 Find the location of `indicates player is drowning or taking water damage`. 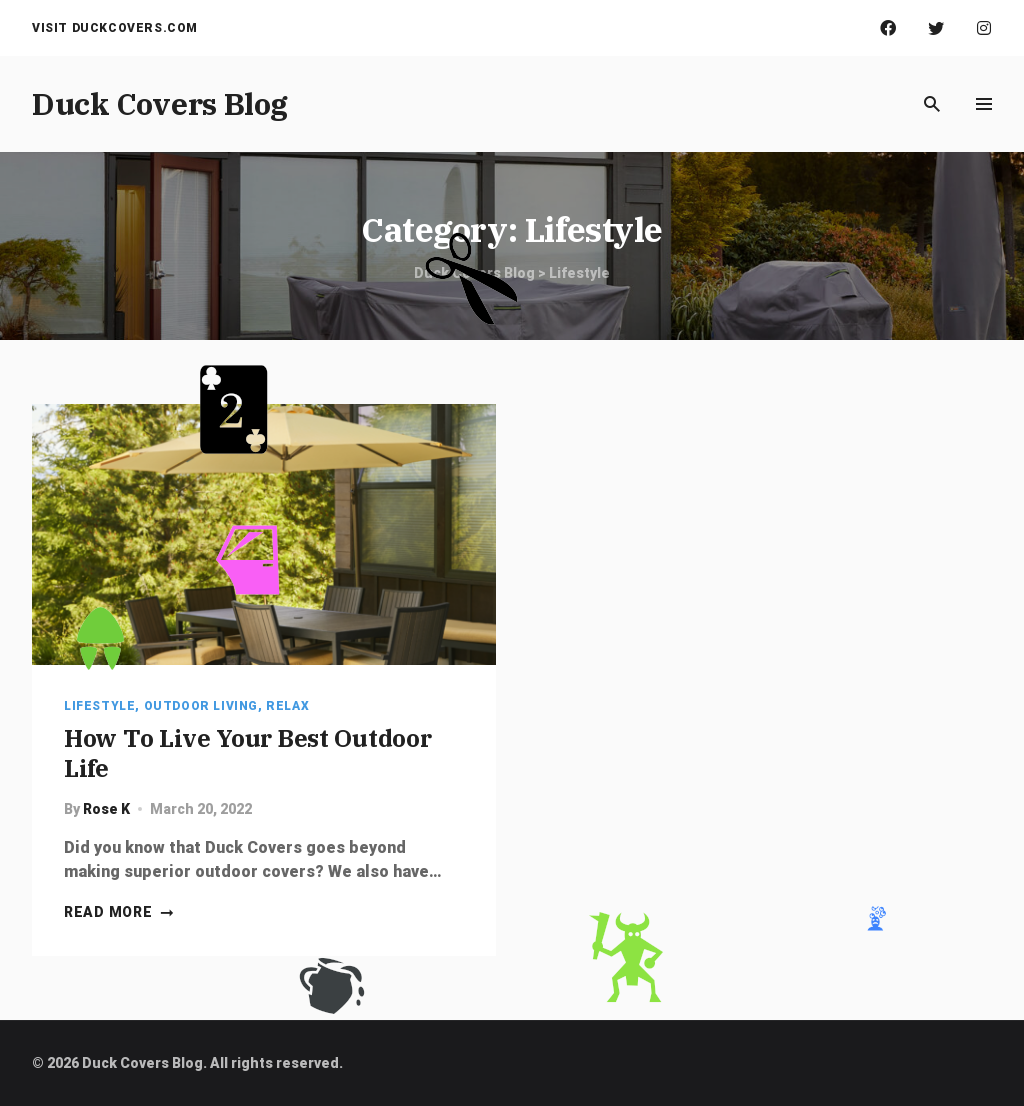

indicates player is drowning or taking water damage is located at coordinates (875, 918).